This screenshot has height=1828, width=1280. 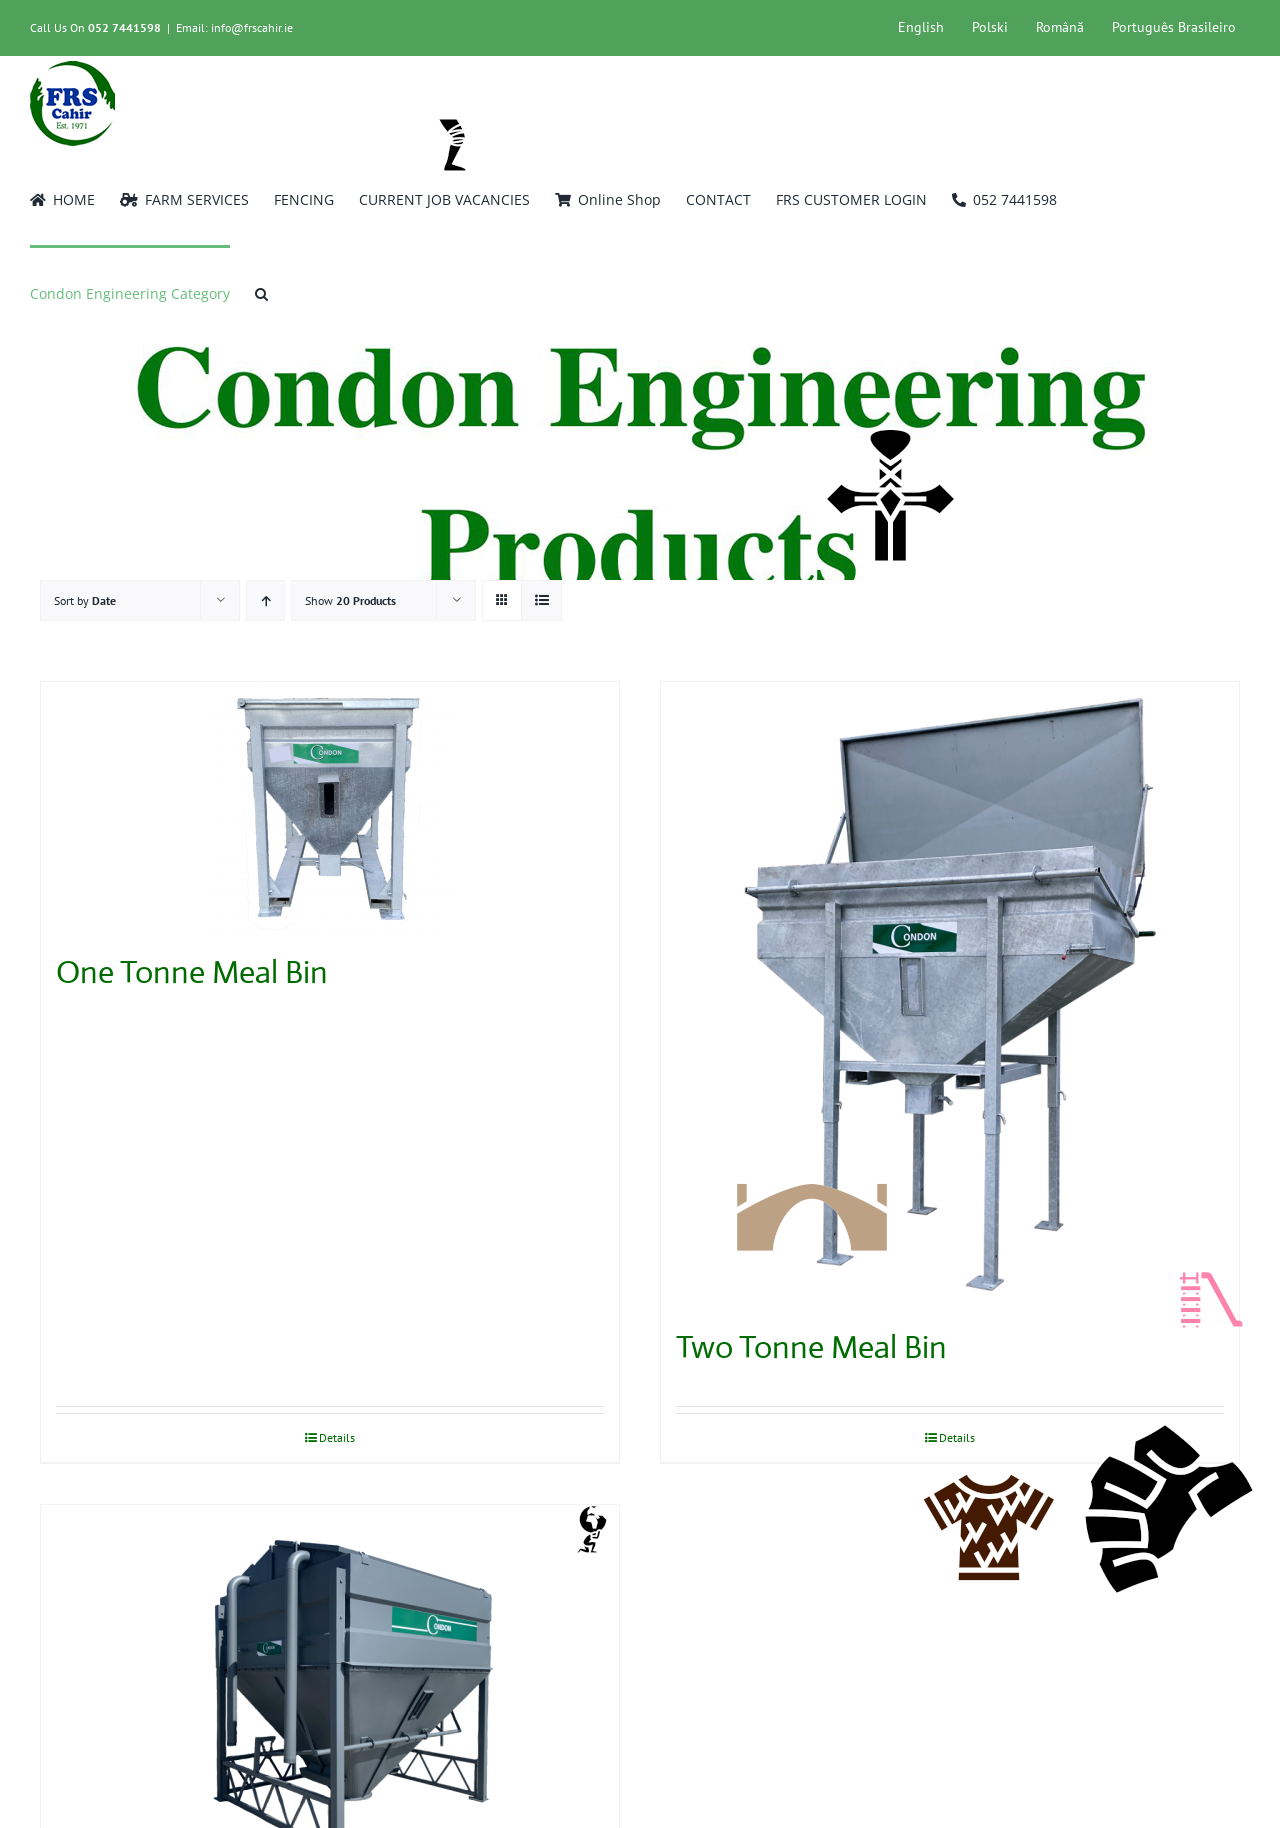 What do you see at coordinates (593, 1529) in the screenshot?
I see `view world map or global content` at bounding box center [593, 1529].